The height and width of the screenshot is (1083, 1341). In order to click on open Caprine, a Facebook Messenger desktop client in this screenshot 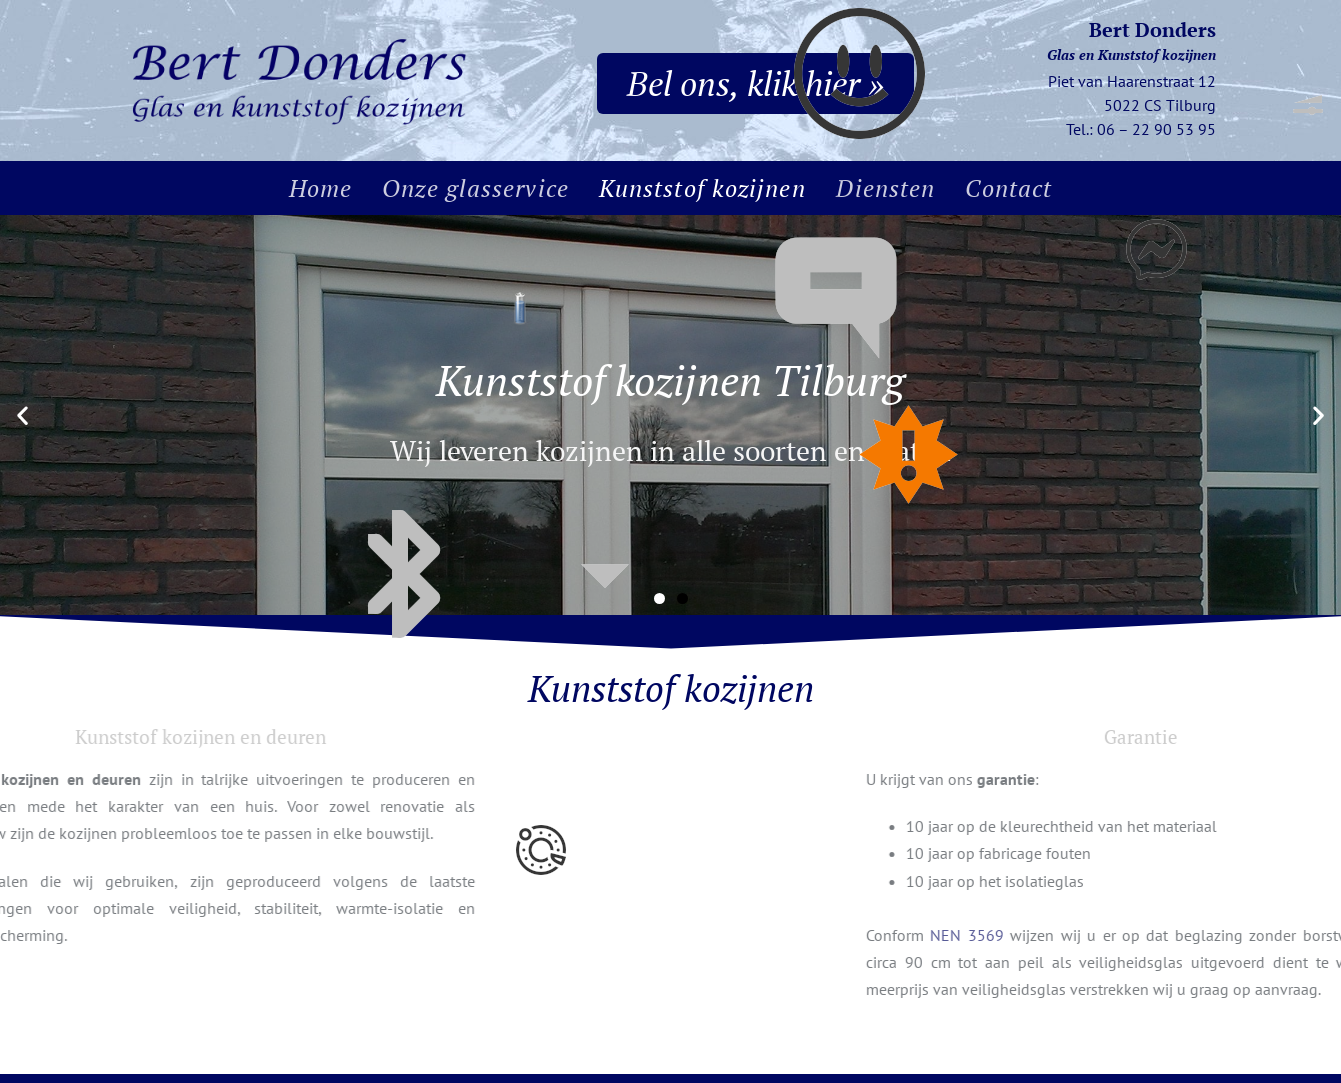, I will do `click(1156, 249)`.